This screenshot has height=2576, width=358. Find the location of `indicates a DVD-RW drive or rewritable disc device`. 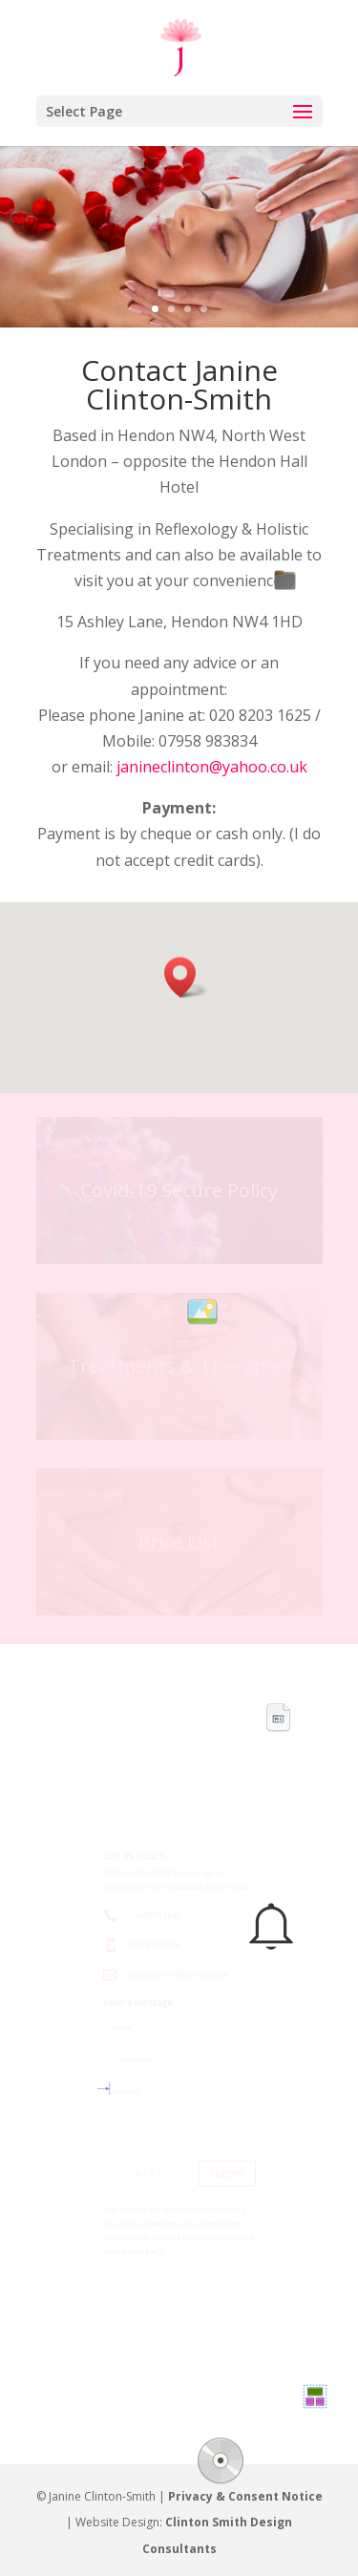

indicates a DVD-RW drive or rewritable disc device is located at coordinates (221, 2460).